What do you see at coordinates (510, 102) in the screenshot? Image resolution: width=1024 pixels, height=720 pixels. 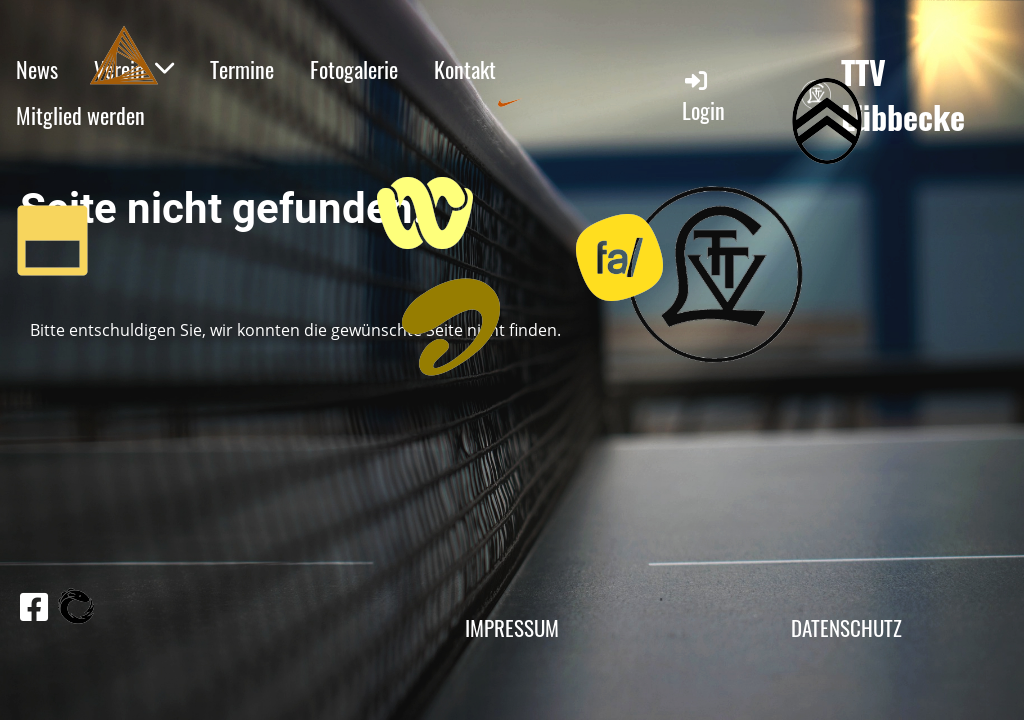 I see `Nike brand logo` at bounding box center [510, 102].